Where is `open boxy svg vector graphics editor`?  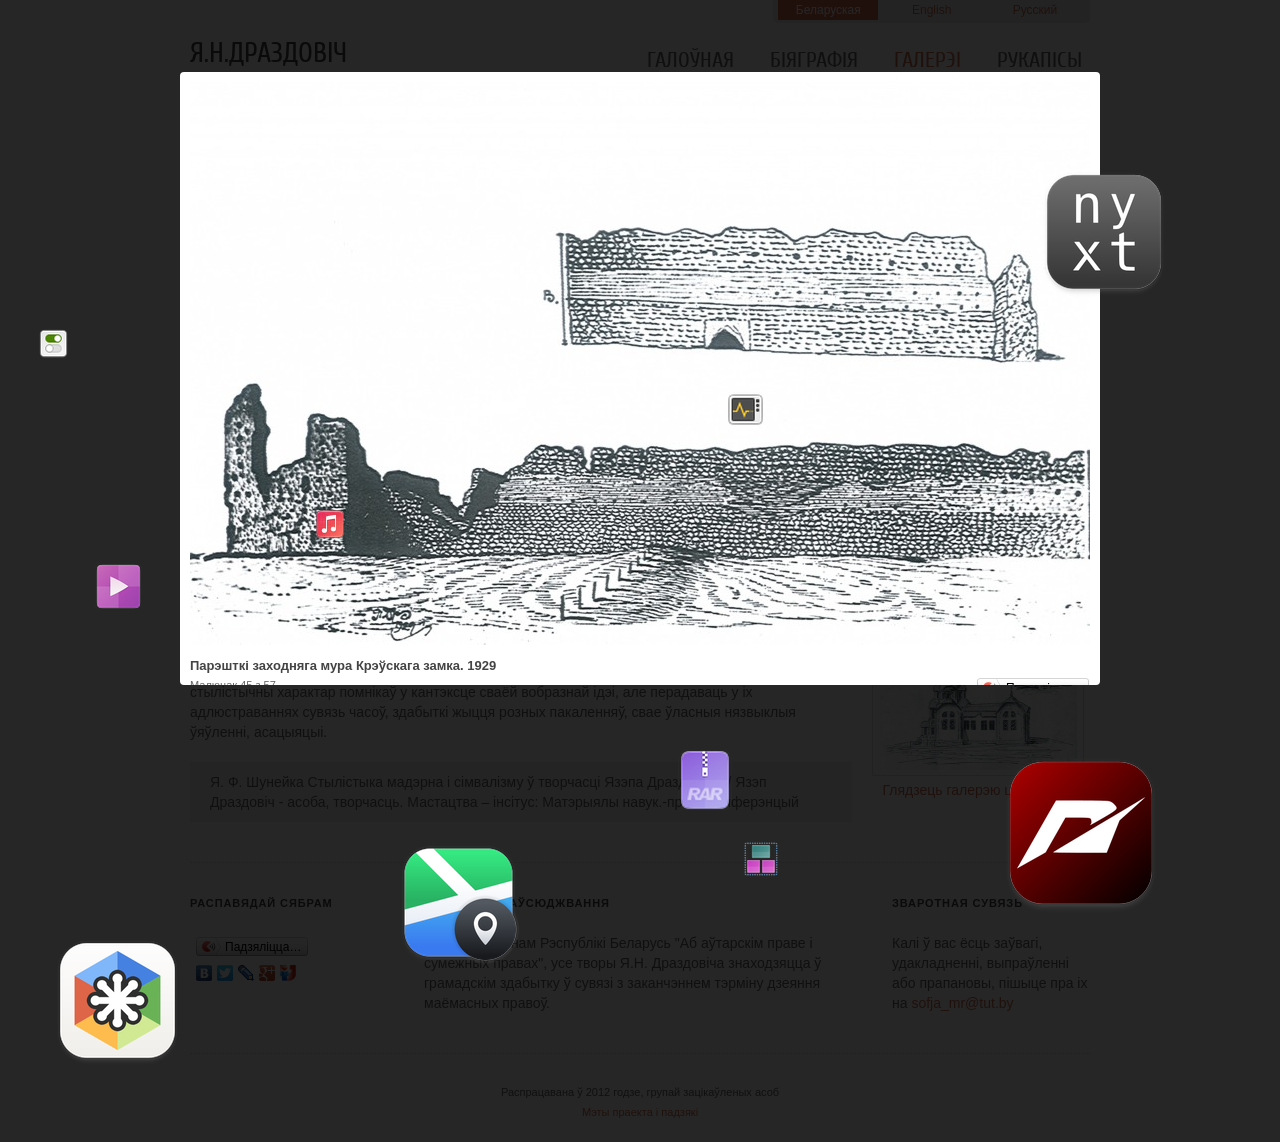 open boxy svg vector graphics editor is located at coordinates (117, 1000).